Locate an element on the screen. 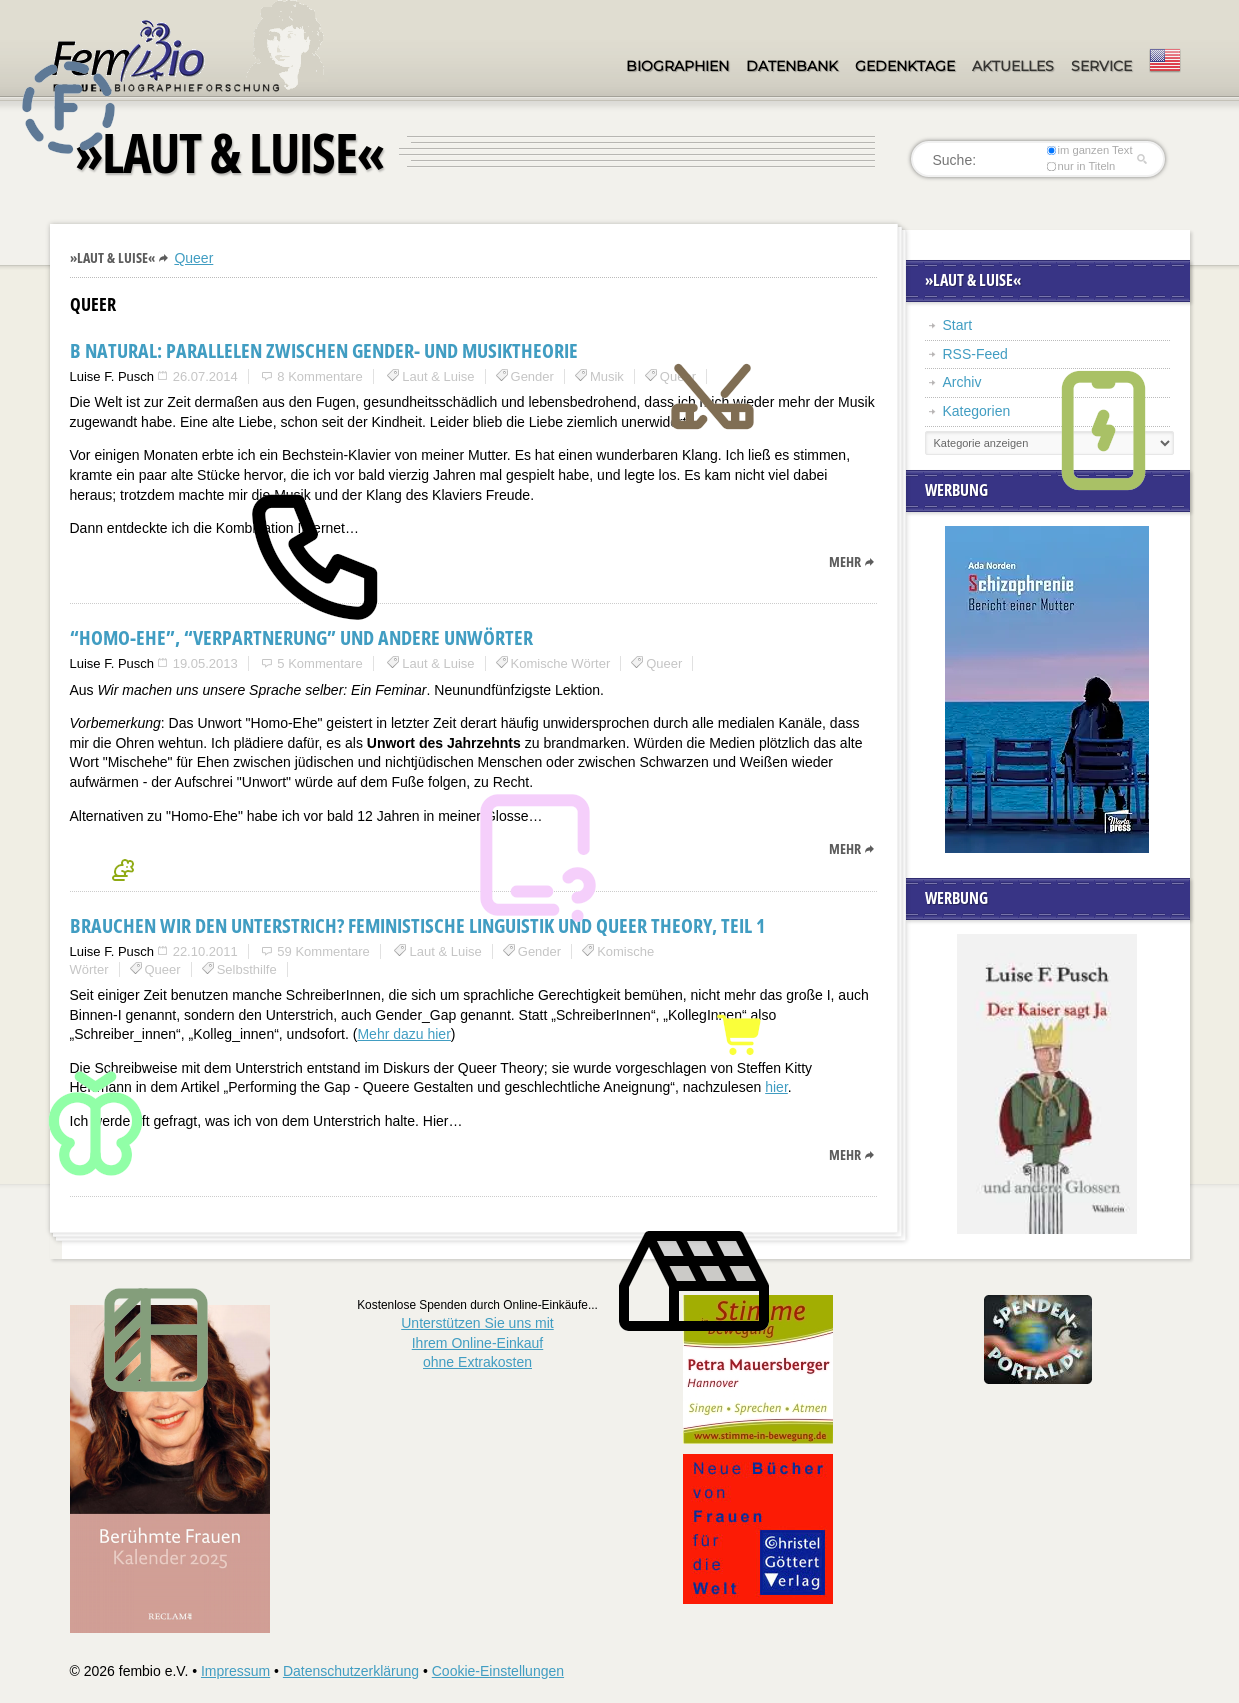 This screenshot has height=1703, width=1239. indicates device is currently charging is located at coordinates (1103, 430).